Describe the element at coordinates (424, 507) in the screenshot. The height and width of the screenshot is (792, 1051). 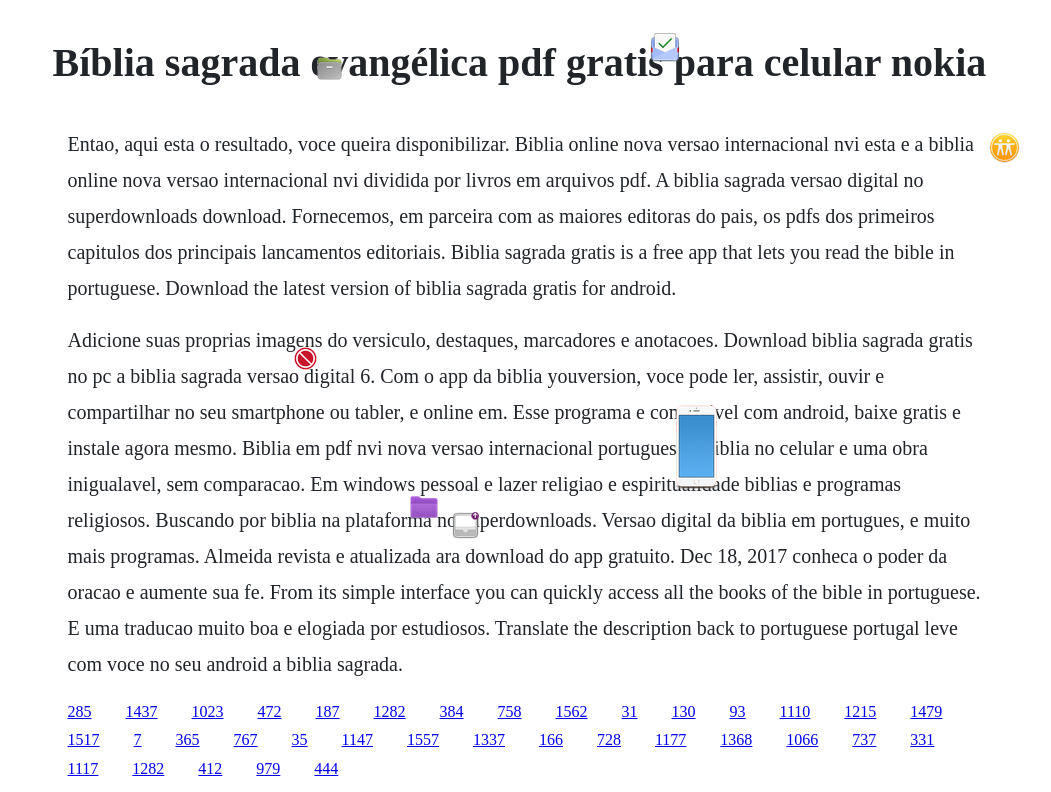
I see `open folder containing files` at that location.